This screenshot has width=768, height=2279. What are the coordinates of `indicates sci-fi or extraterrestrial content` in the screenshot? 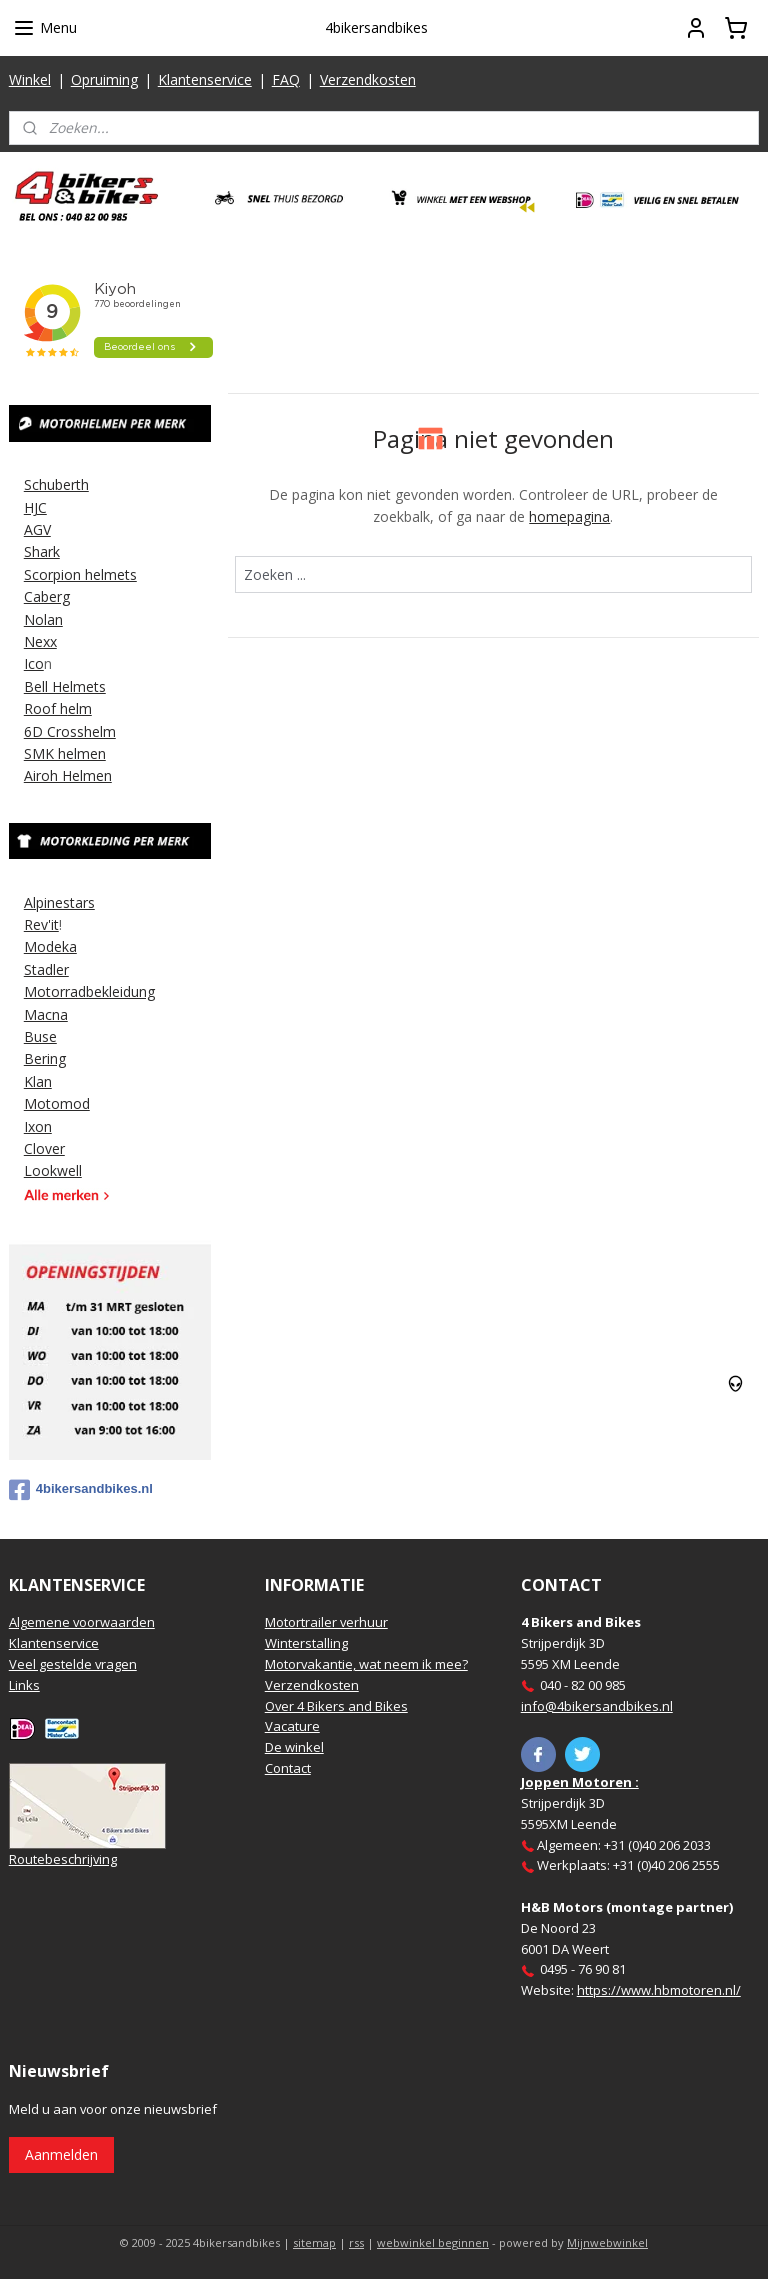 It's located at (735, 1383).